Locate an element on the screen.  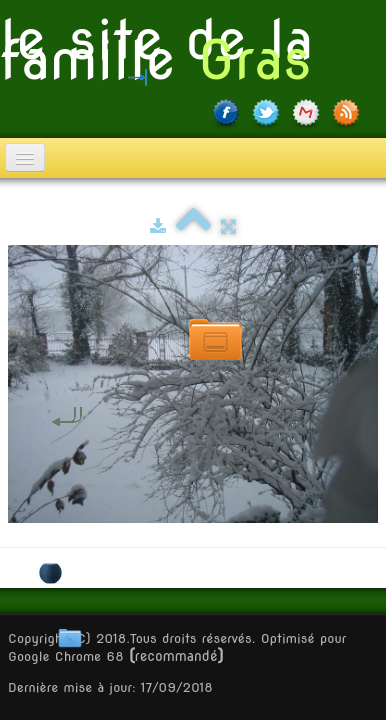
go to the last item or page is located at coordinates (137, 77).